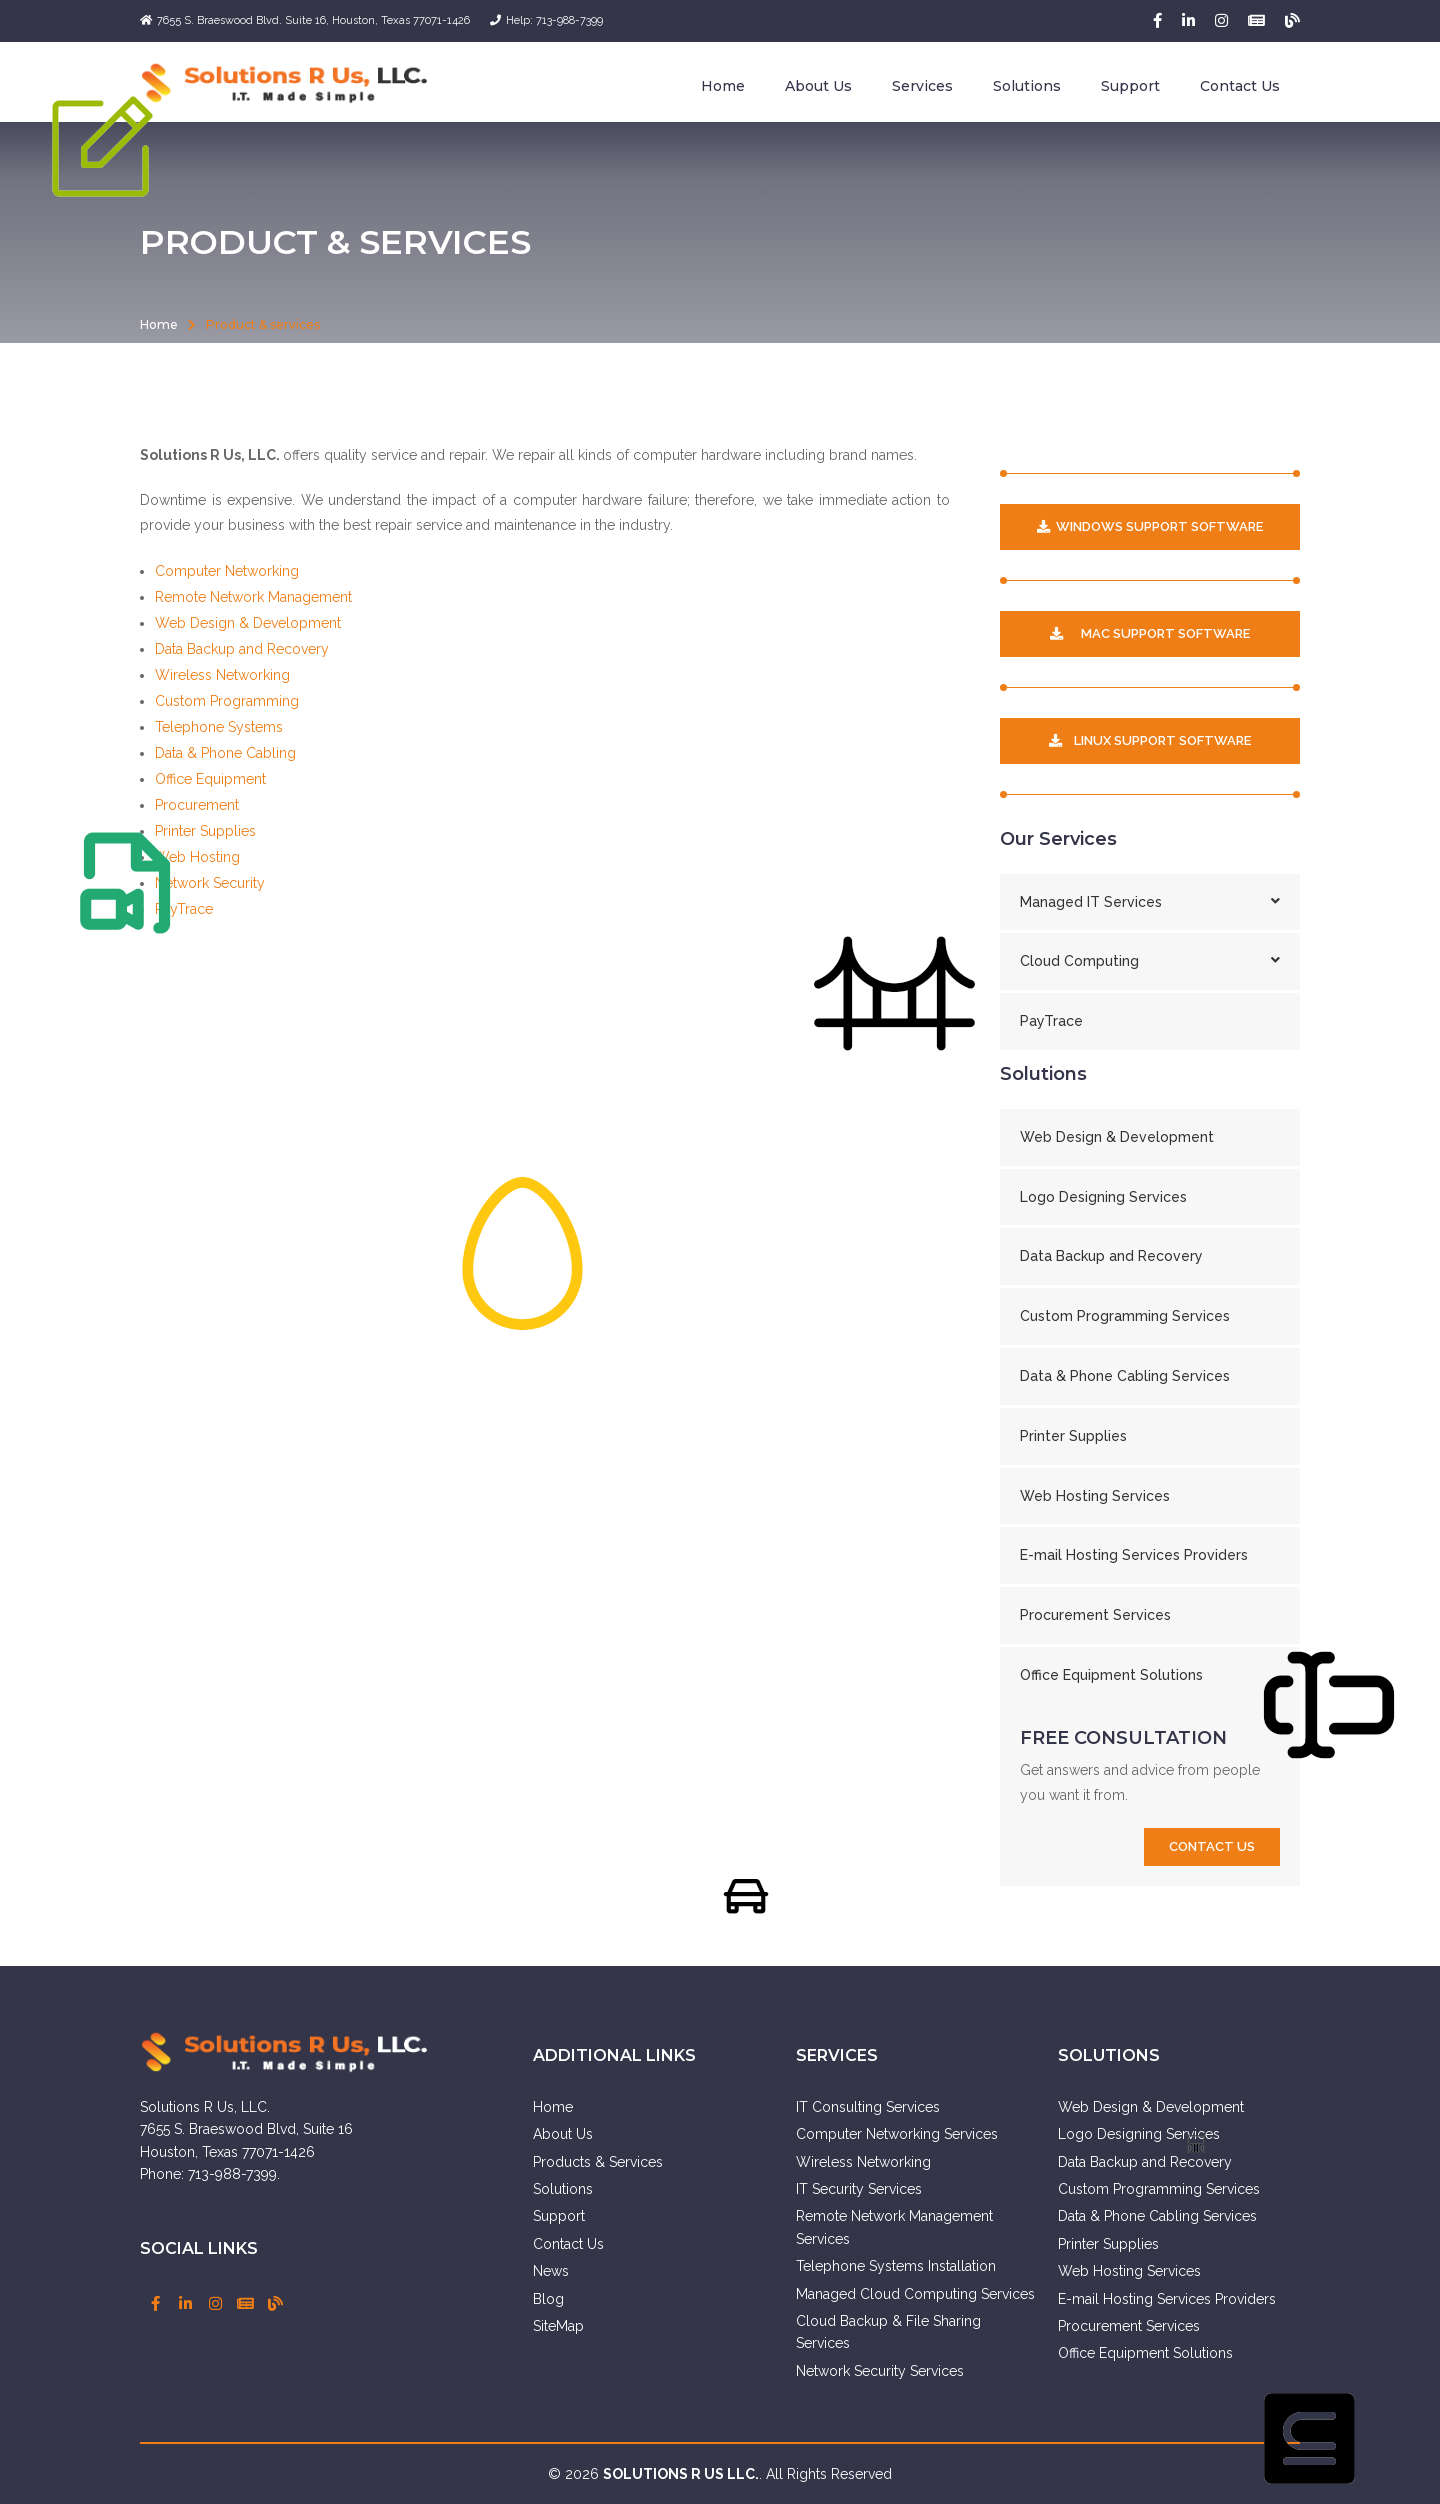 The width and height of the screenshot is (1440, 2504). I want to click on tap to enter text in this field, so click(1329, 1705).